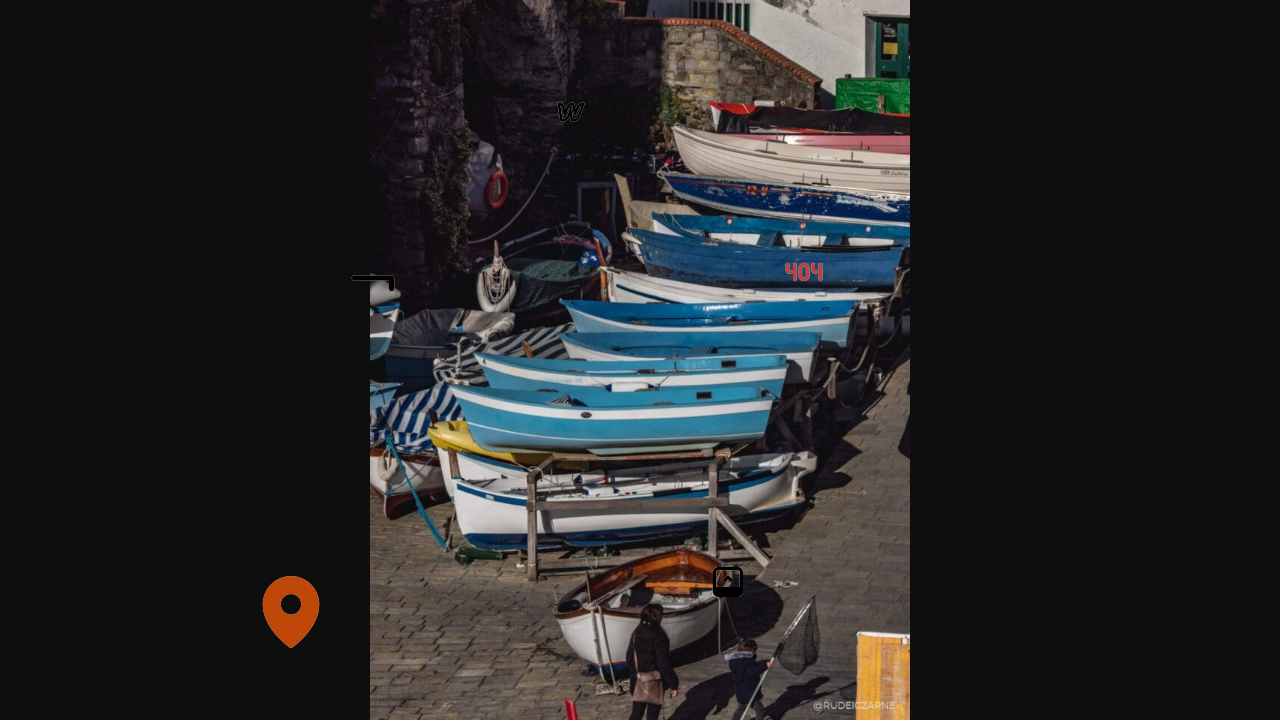  Describe the element at coordinates (804, 272) in the screenshot. I see `indicates page not found error` at that location.